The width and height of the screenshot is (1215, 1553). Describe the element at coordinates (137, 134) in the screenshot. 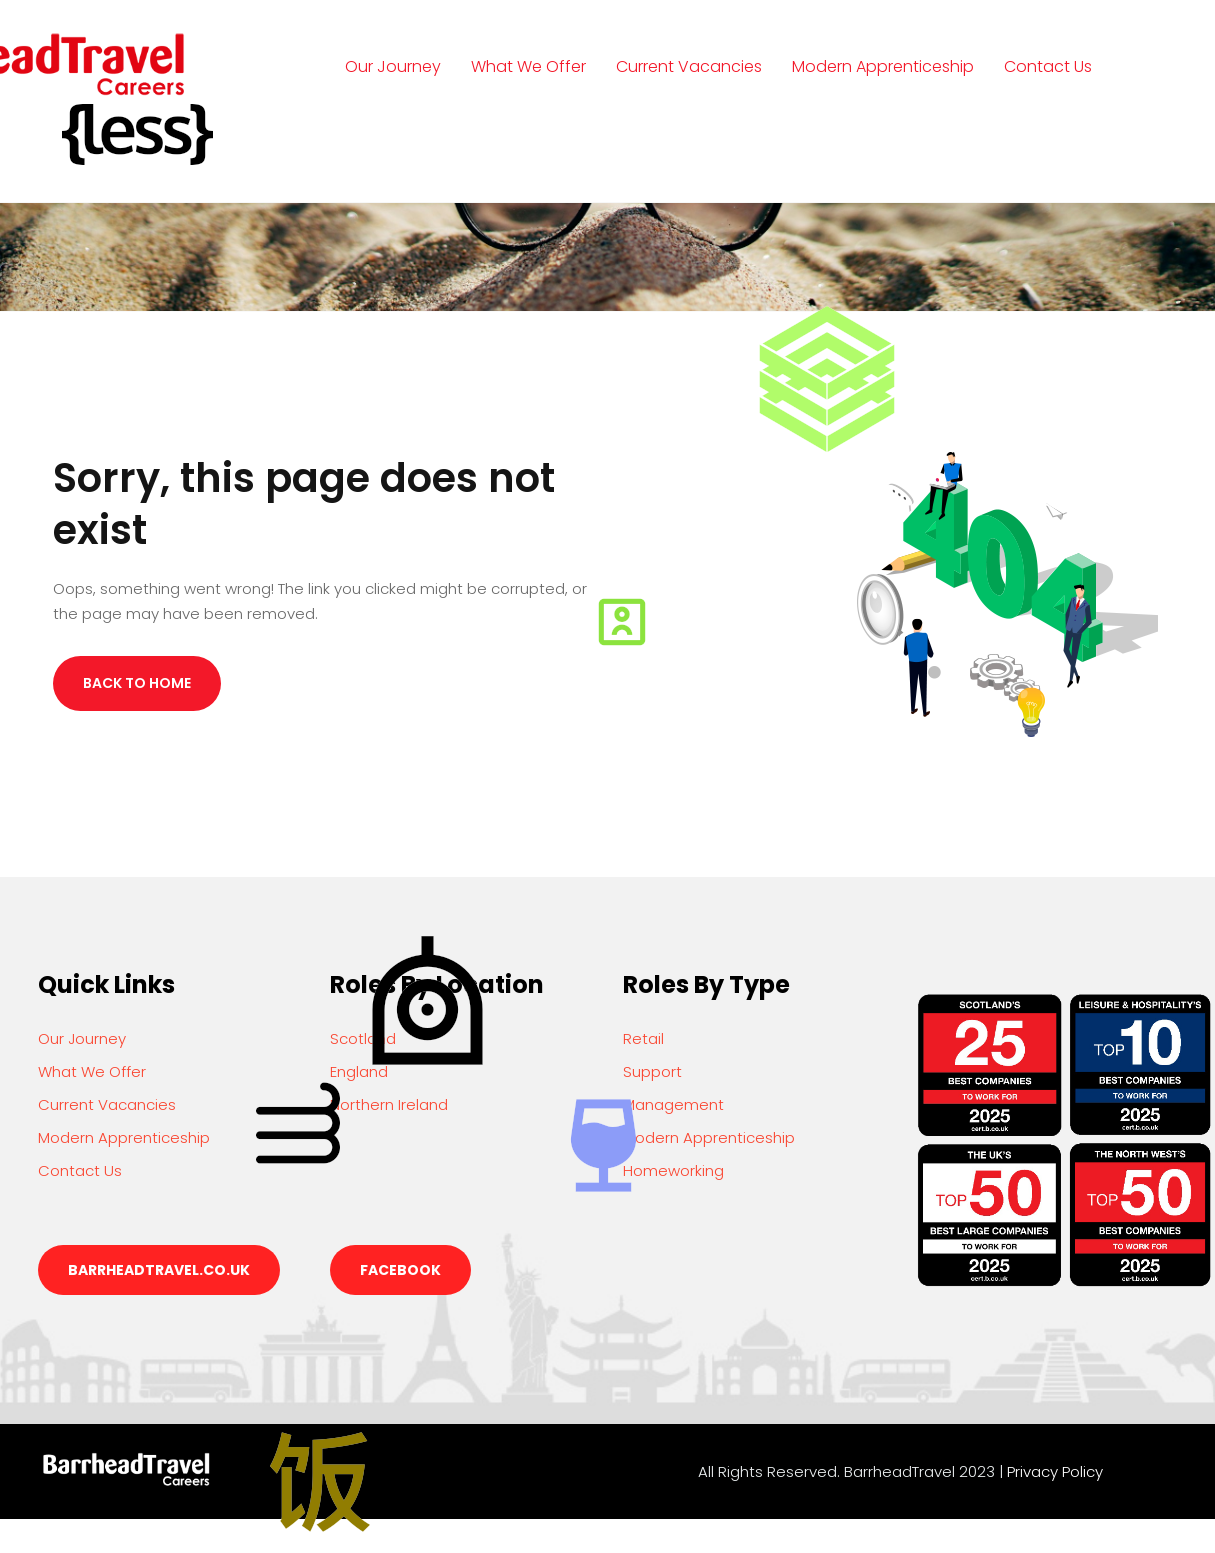

I see `less css preprocessor logo` at that location.